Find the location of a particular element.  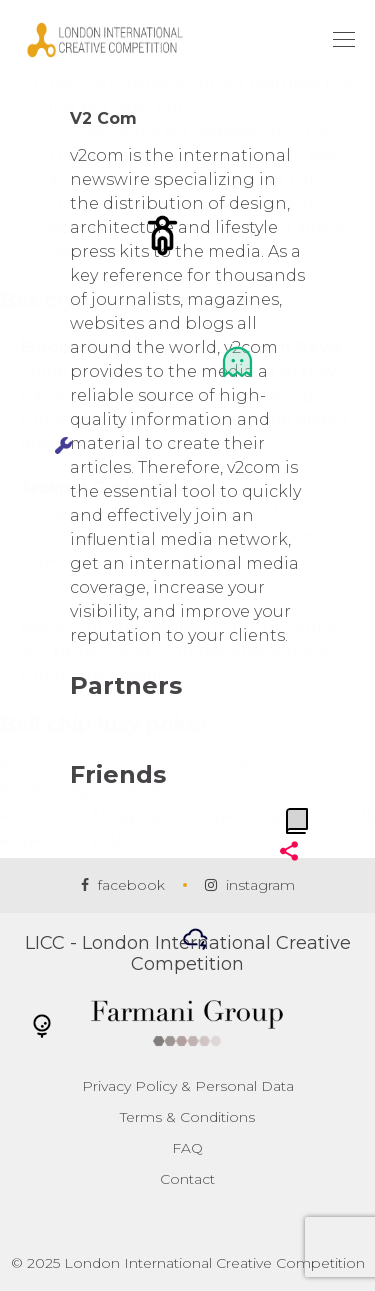

access golf-related features or content is located at coordinates (42, 1026).